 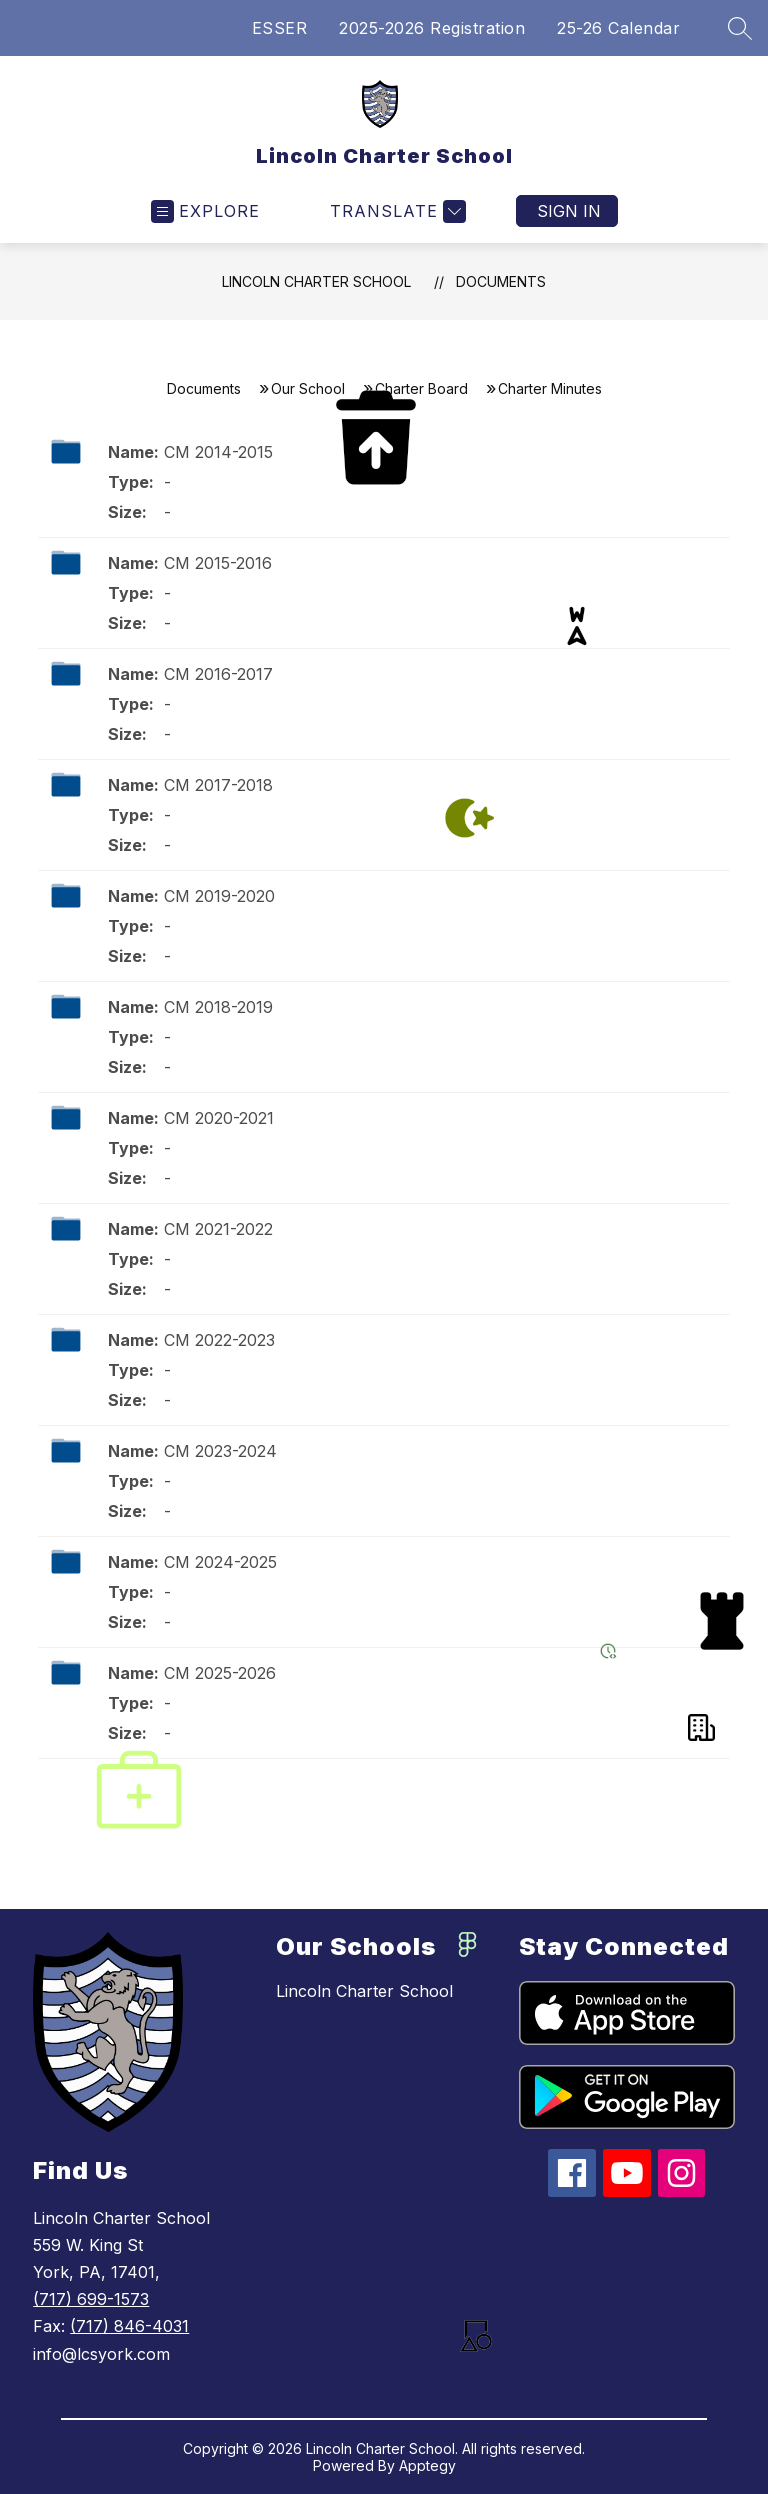 What do you see at coordinates (476, 2336) in the screenshot?
I see `view miscellaneous symbols or special characters` at bounding box center [476, 2336].